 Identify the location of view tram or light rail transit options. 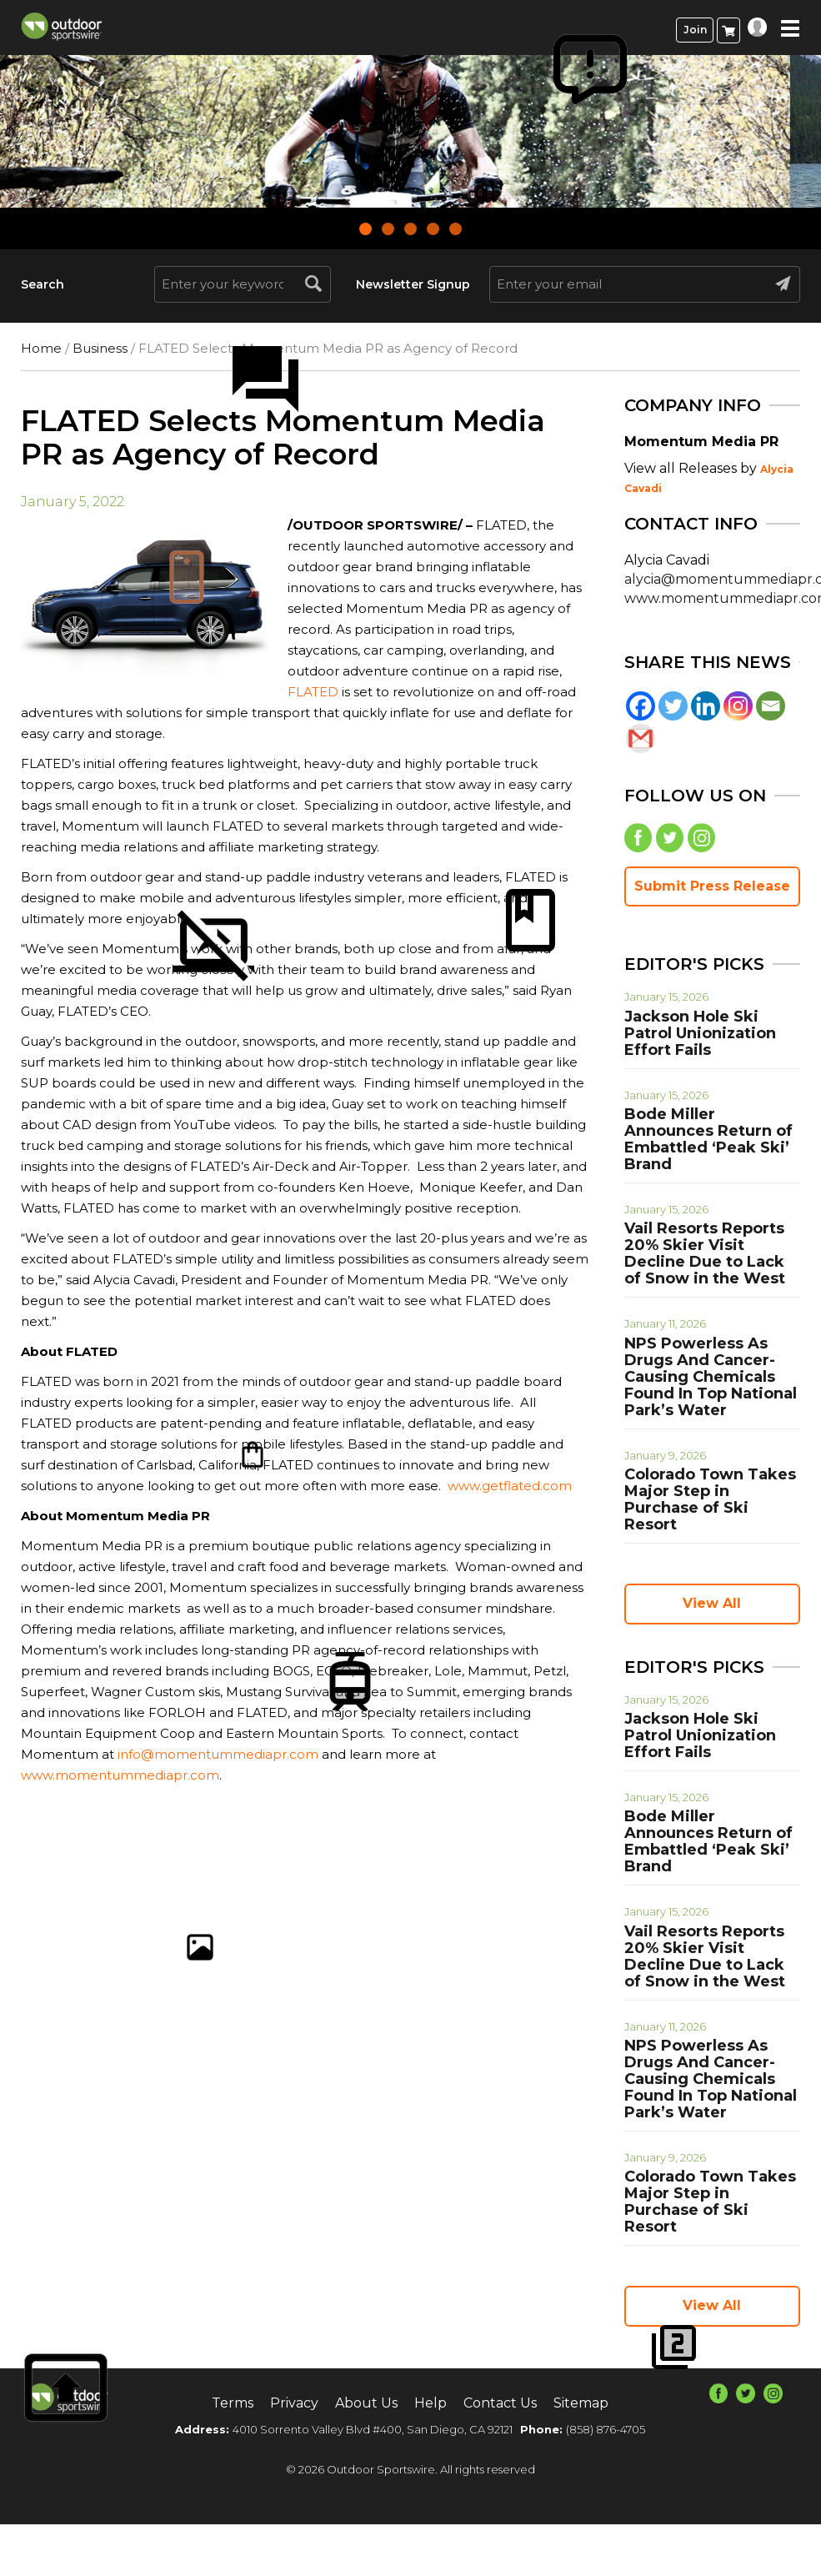
(350, 1681).